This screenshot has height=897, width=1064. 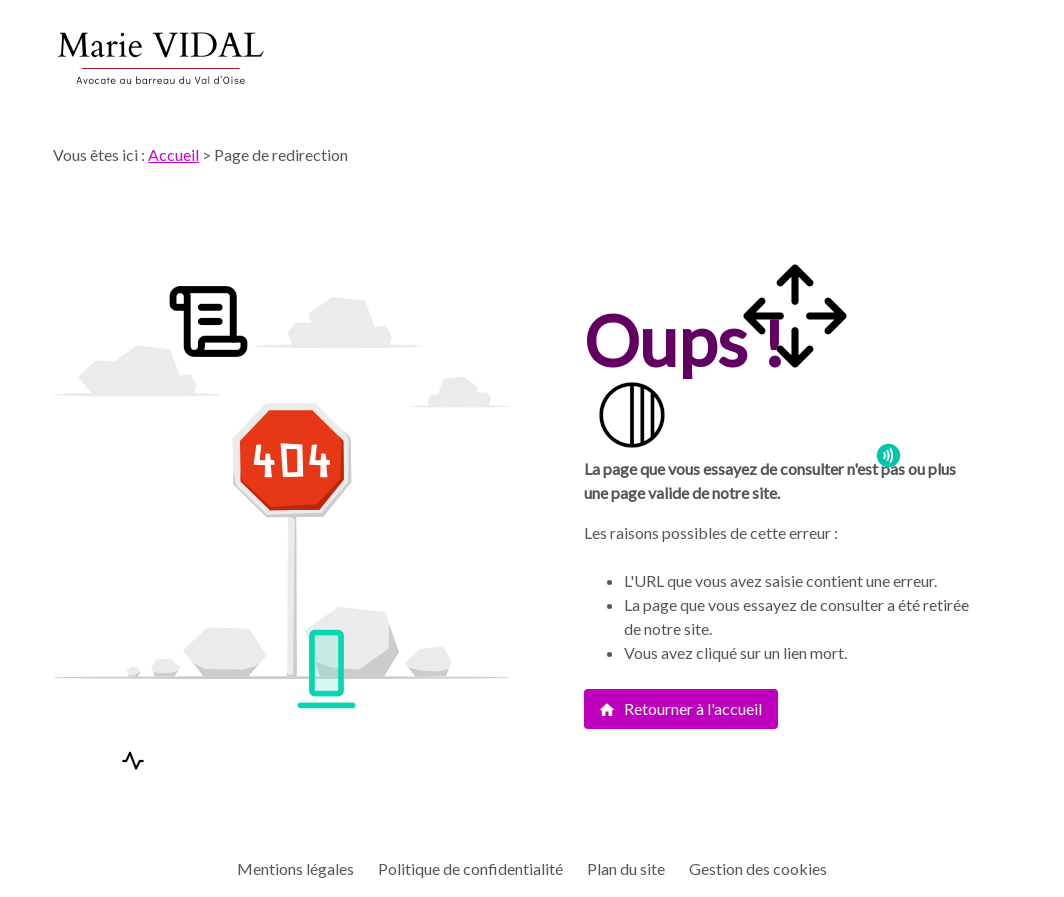 What do you see at coordinates (632, 415) in the screenshot?
I see `adjust display contrast settings` at bounding box center [632, 415].